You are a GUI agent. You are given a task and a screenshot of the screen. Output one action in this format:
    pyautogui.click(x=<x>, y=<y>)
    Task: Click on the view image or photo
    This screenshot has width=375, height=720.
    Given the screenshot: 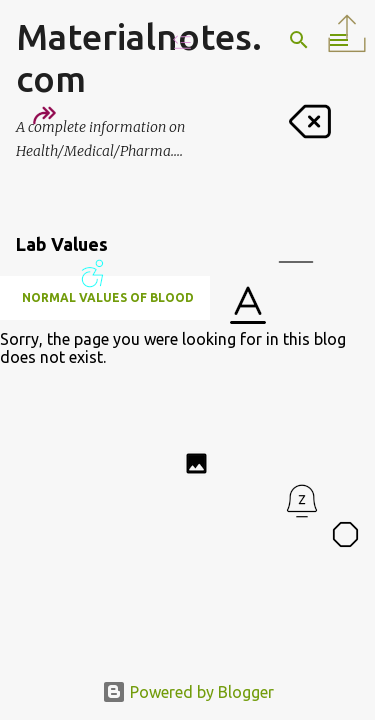 What is the action you would take?
    pyautogui.click(x=196, y=463)
    